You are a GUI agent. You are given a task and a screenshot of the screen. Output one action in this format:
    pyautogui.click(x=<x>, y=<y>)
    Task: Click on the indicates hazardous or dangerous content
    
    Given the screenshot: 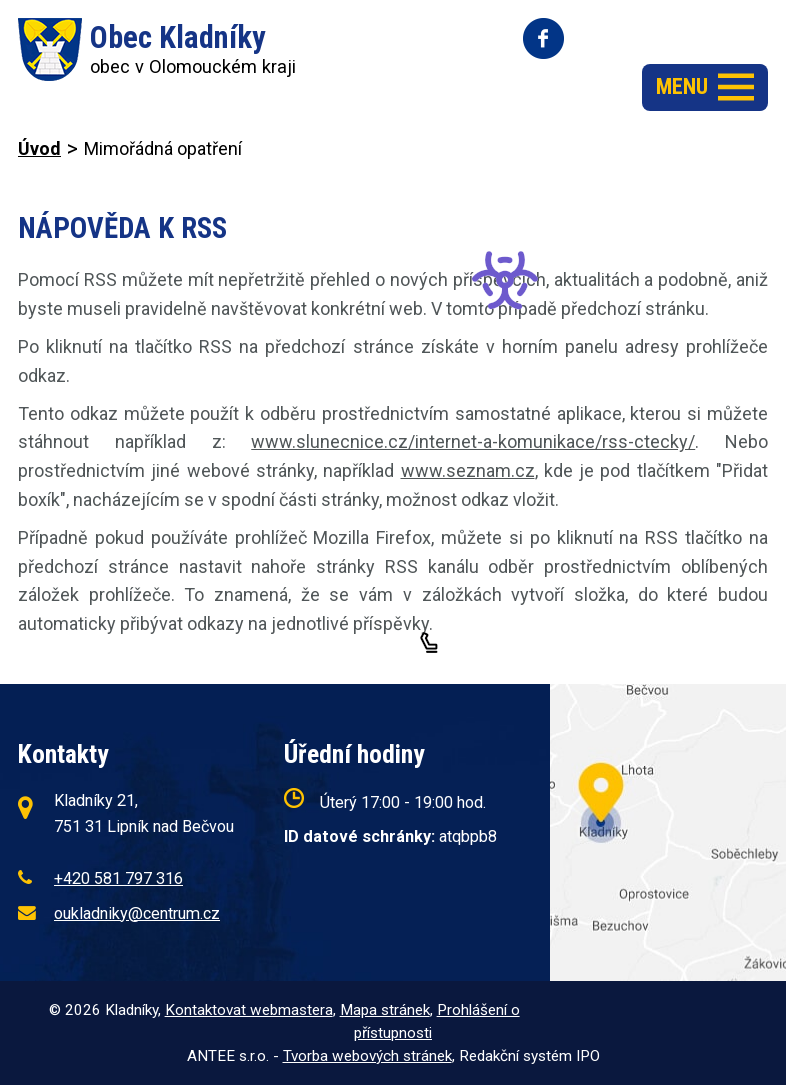 What is the action you would take?
    pyautogui.click(x=505, y=280)
    